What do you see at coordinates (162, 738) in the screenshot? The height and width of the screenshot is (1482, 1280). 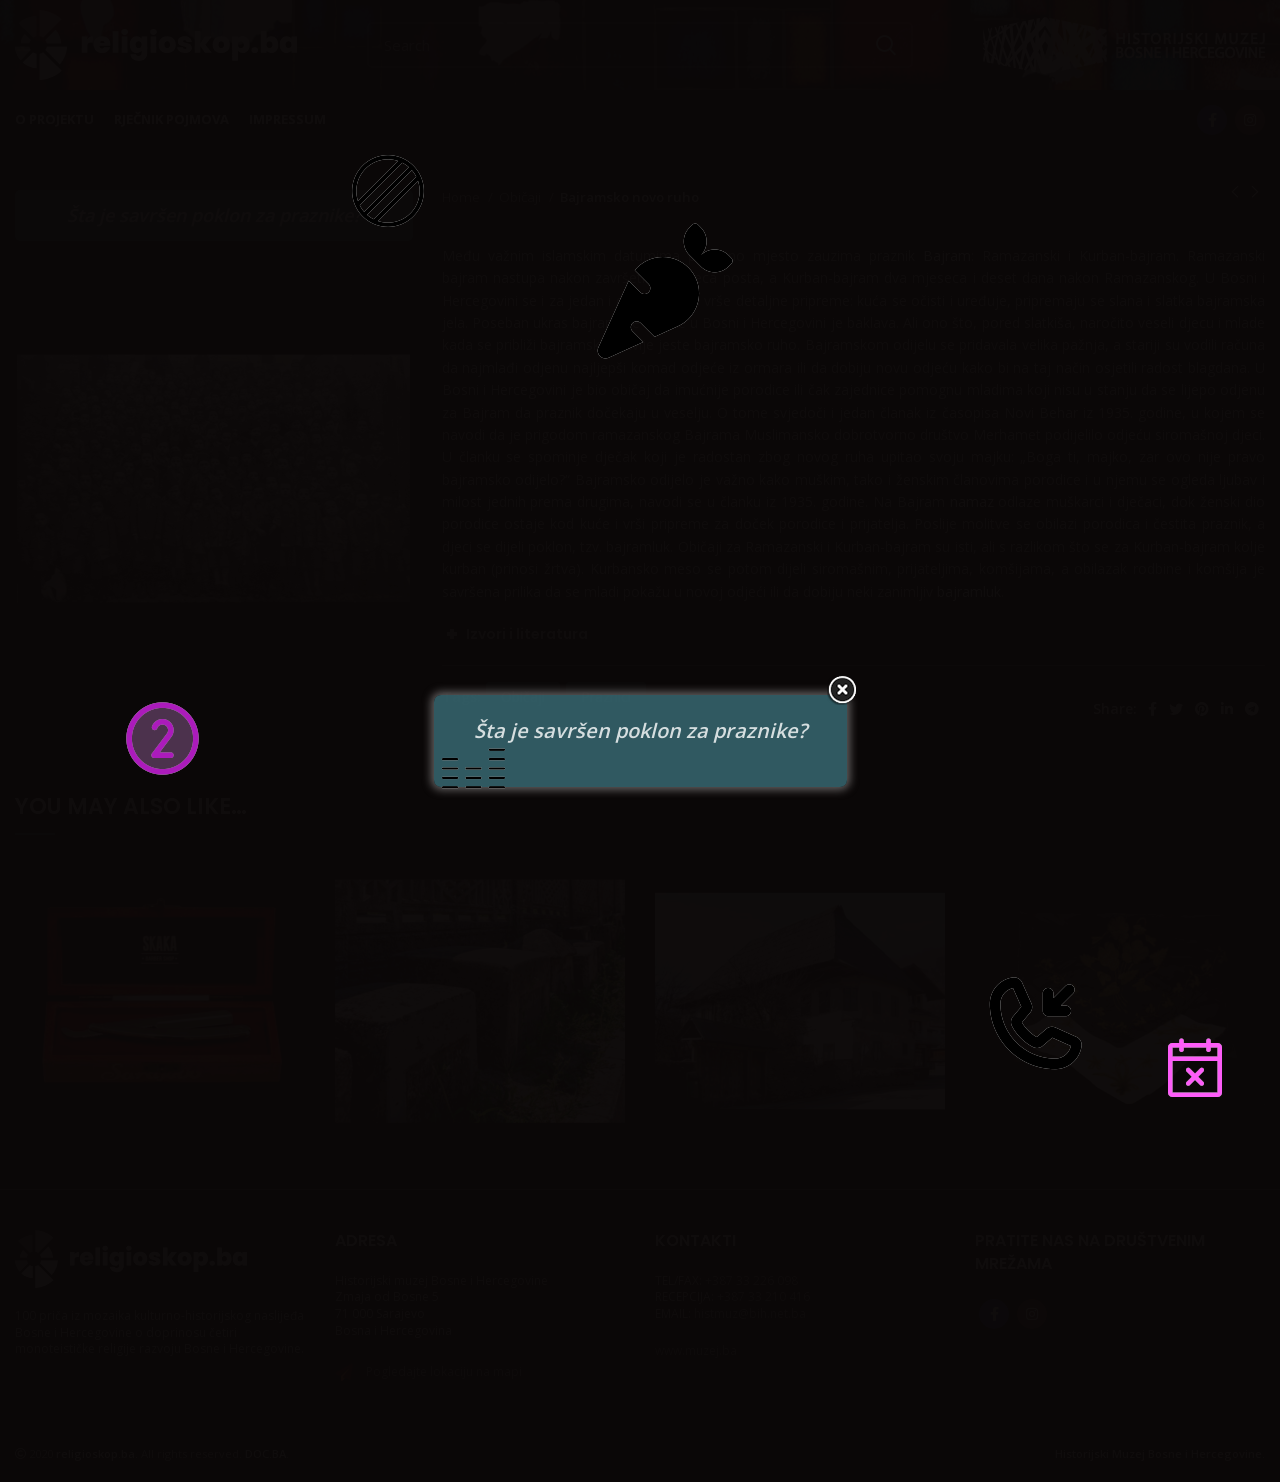 I see `indicates step two in a multi-step process` at bounding box center [162, 738].